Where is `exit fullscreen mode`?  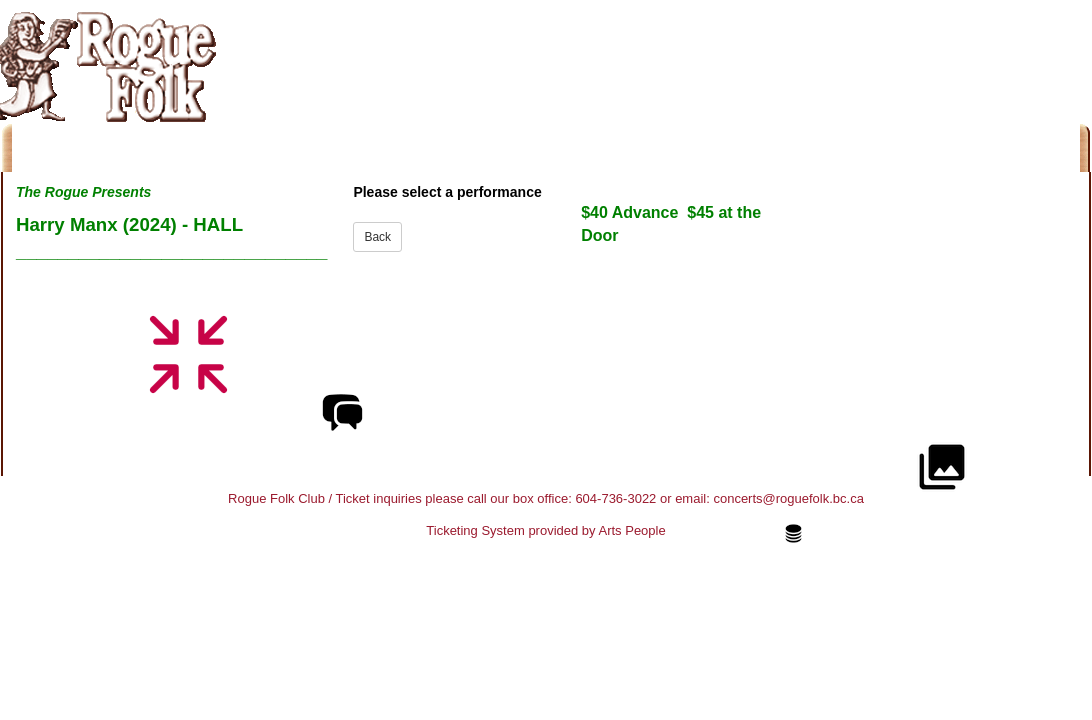 exit fullscreen mode is located at coordinates (188, 354).